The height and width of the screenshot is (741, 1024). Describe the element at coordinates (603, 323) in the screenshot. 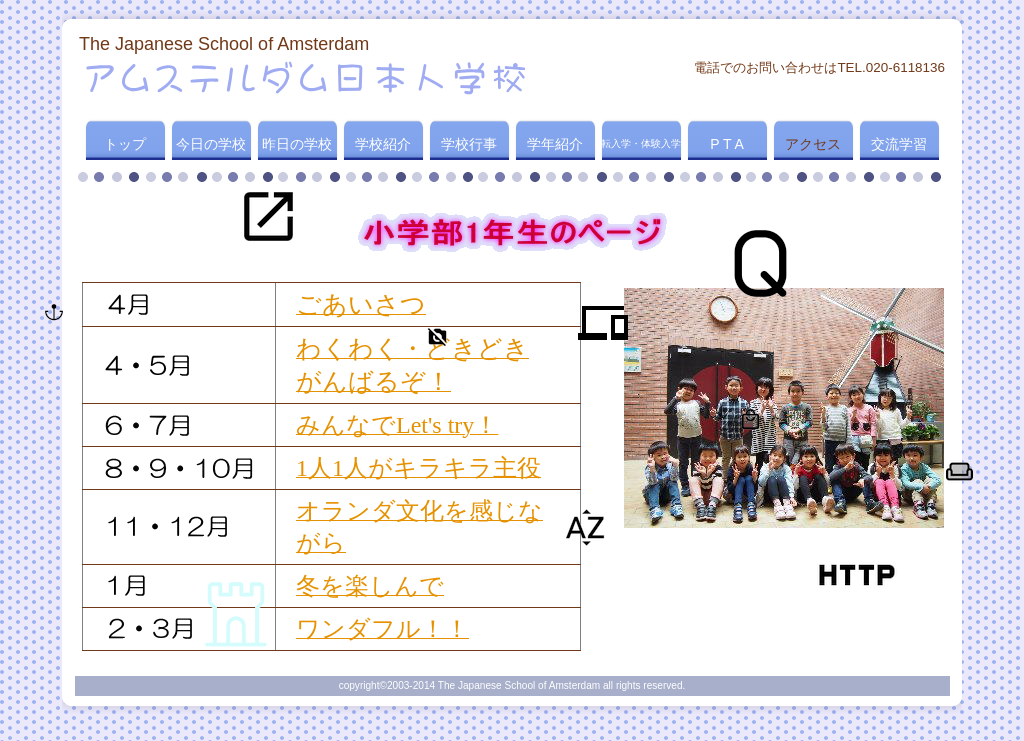

I see `connect phone to computer or tablet` at that location.